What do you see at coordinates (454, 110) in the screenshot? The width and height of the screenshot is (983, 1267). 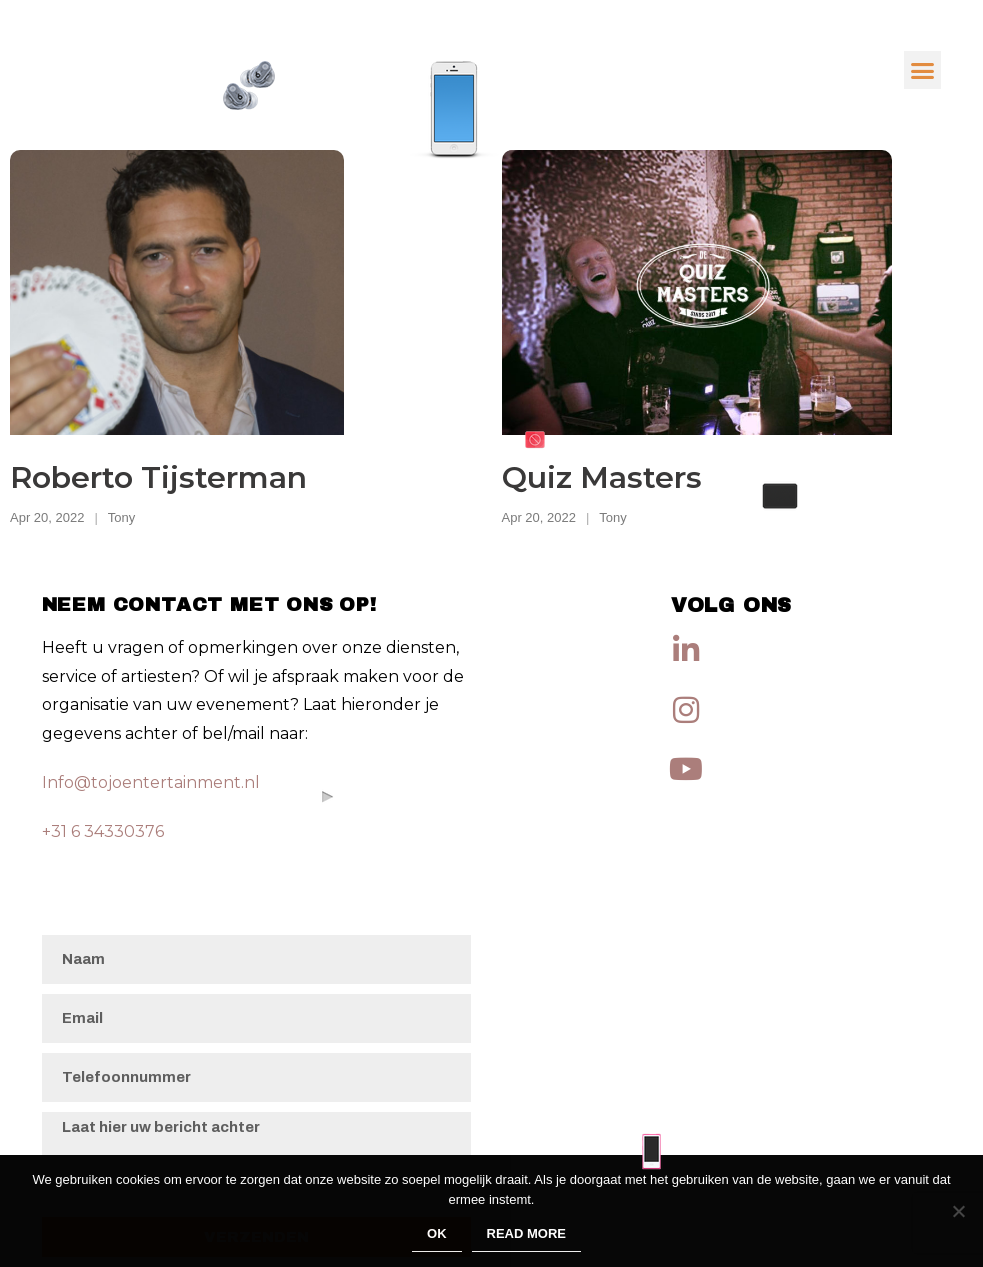 I see `connect or sync an iPhone device` at bounding box center [454, 110].